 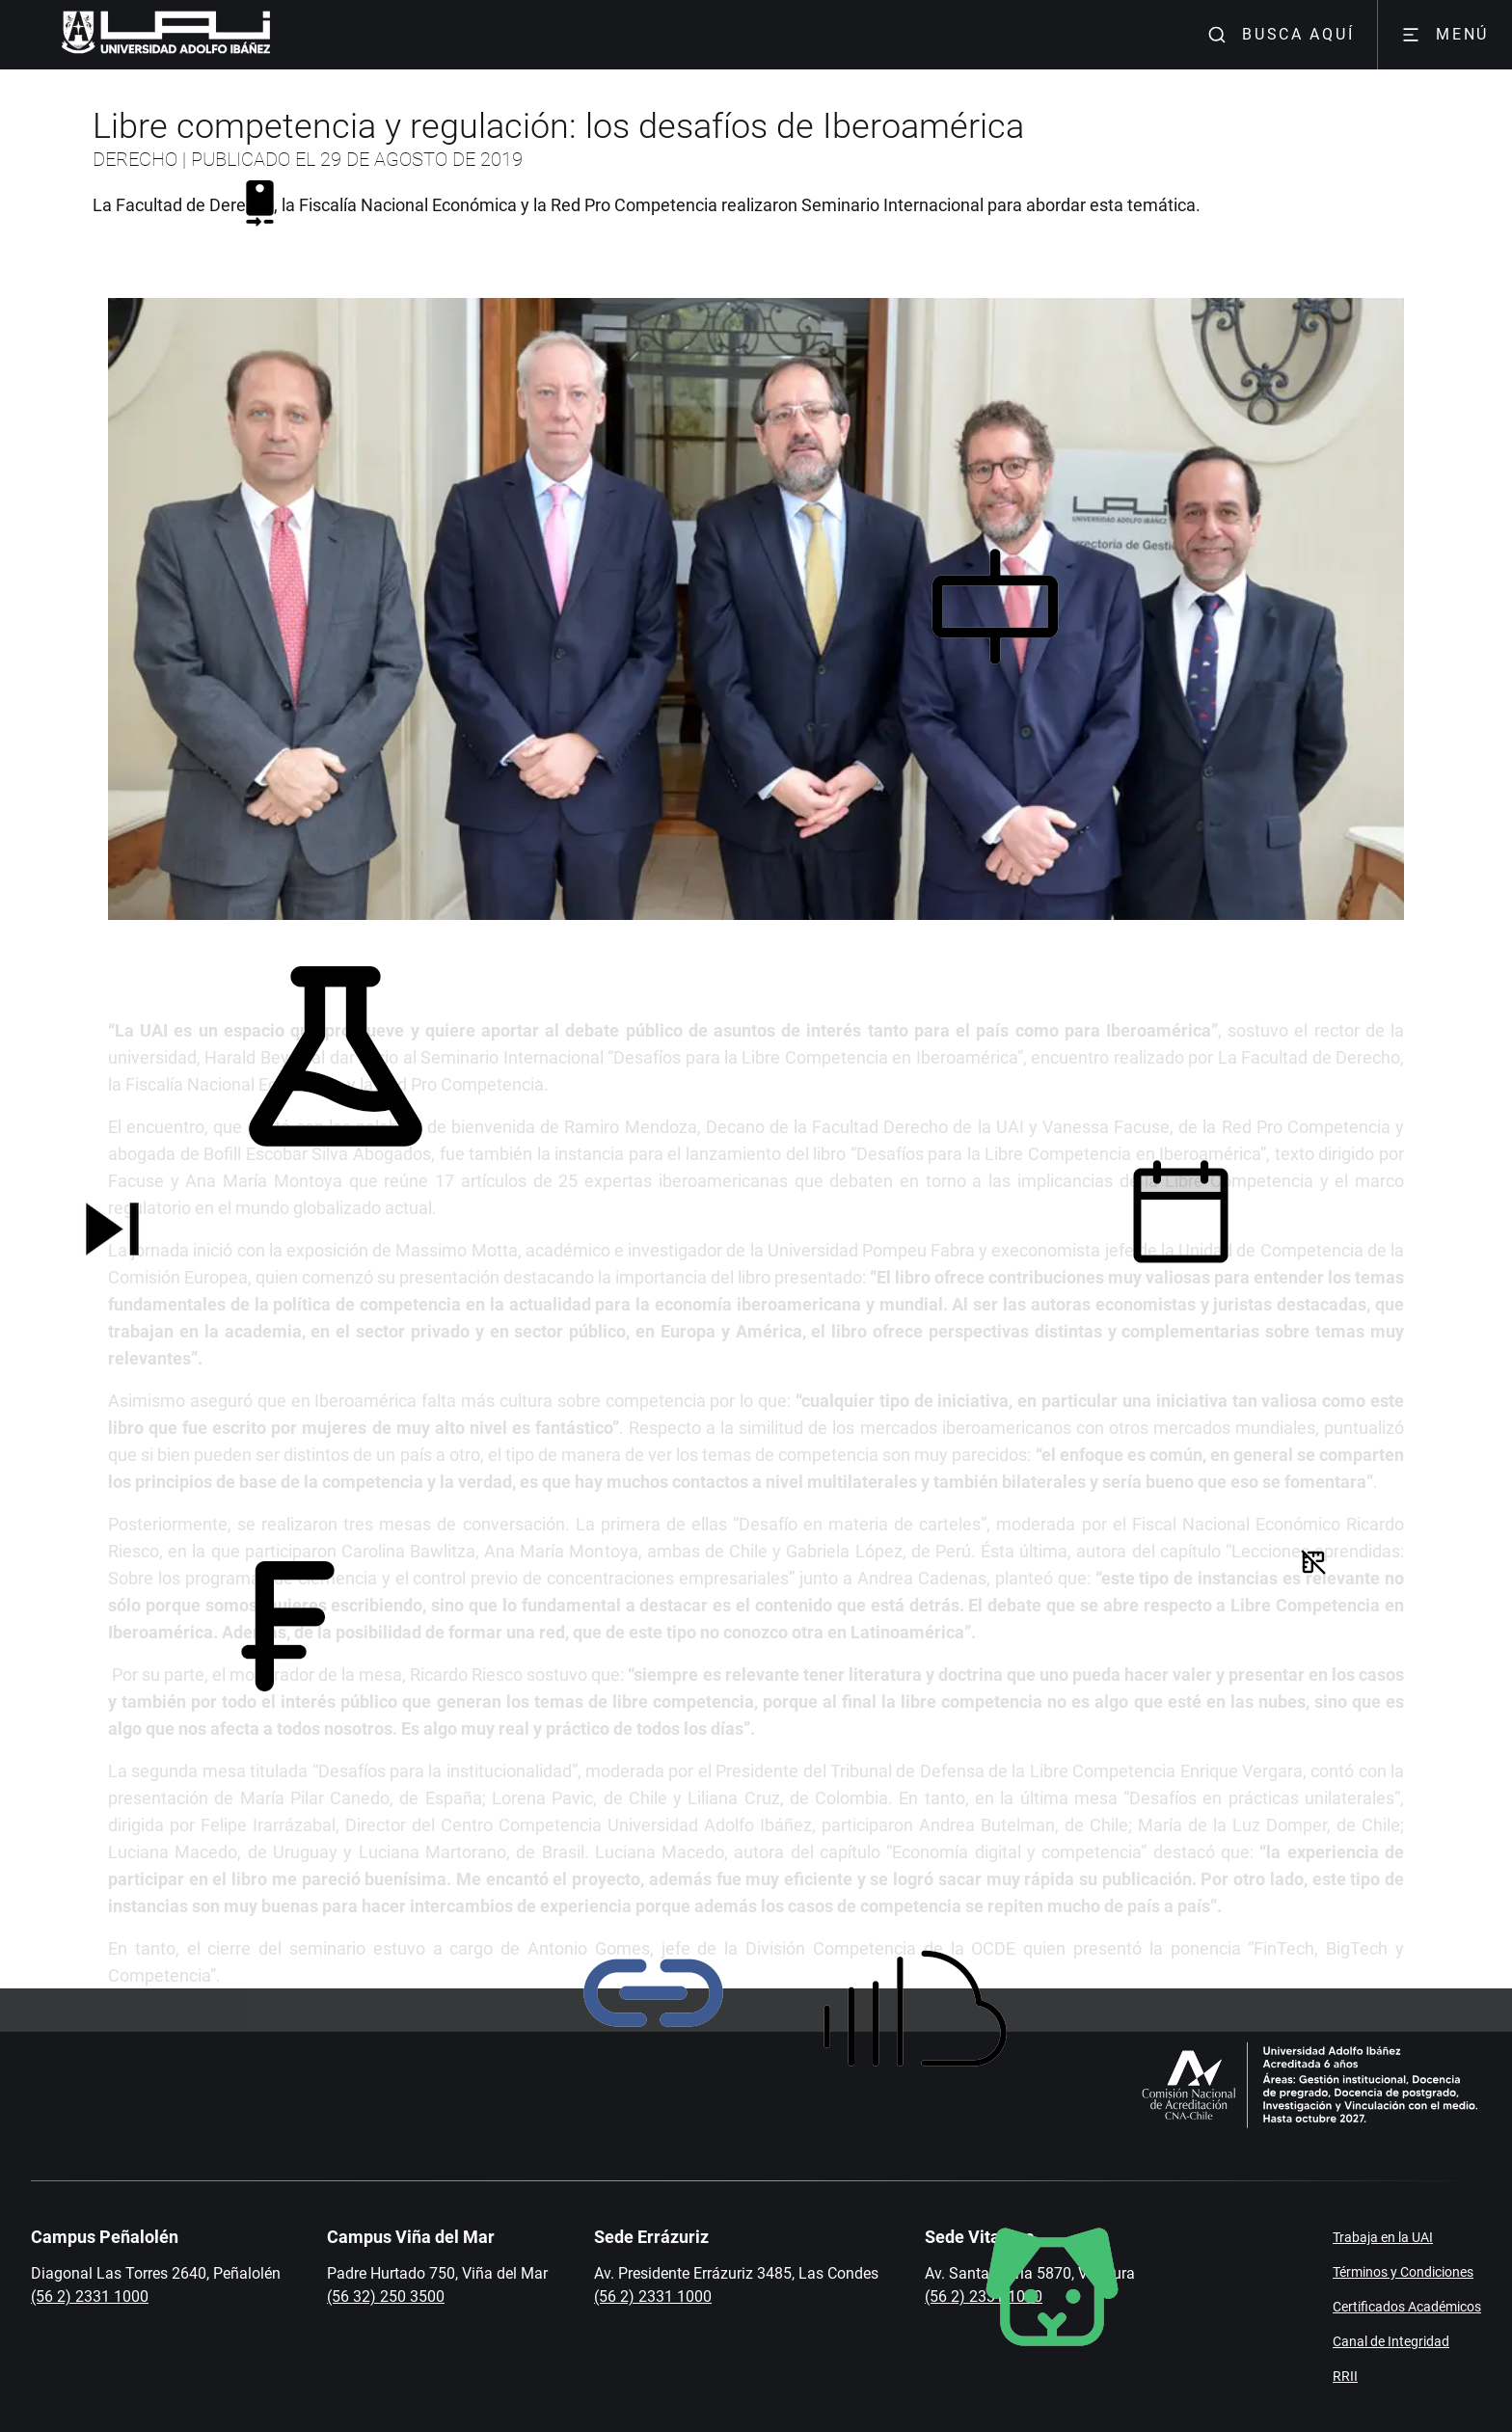 What do you see at coordinates (912, 2014) in the screenshot?
I see `open soundcloud app` at bounding box center [912, 2014].